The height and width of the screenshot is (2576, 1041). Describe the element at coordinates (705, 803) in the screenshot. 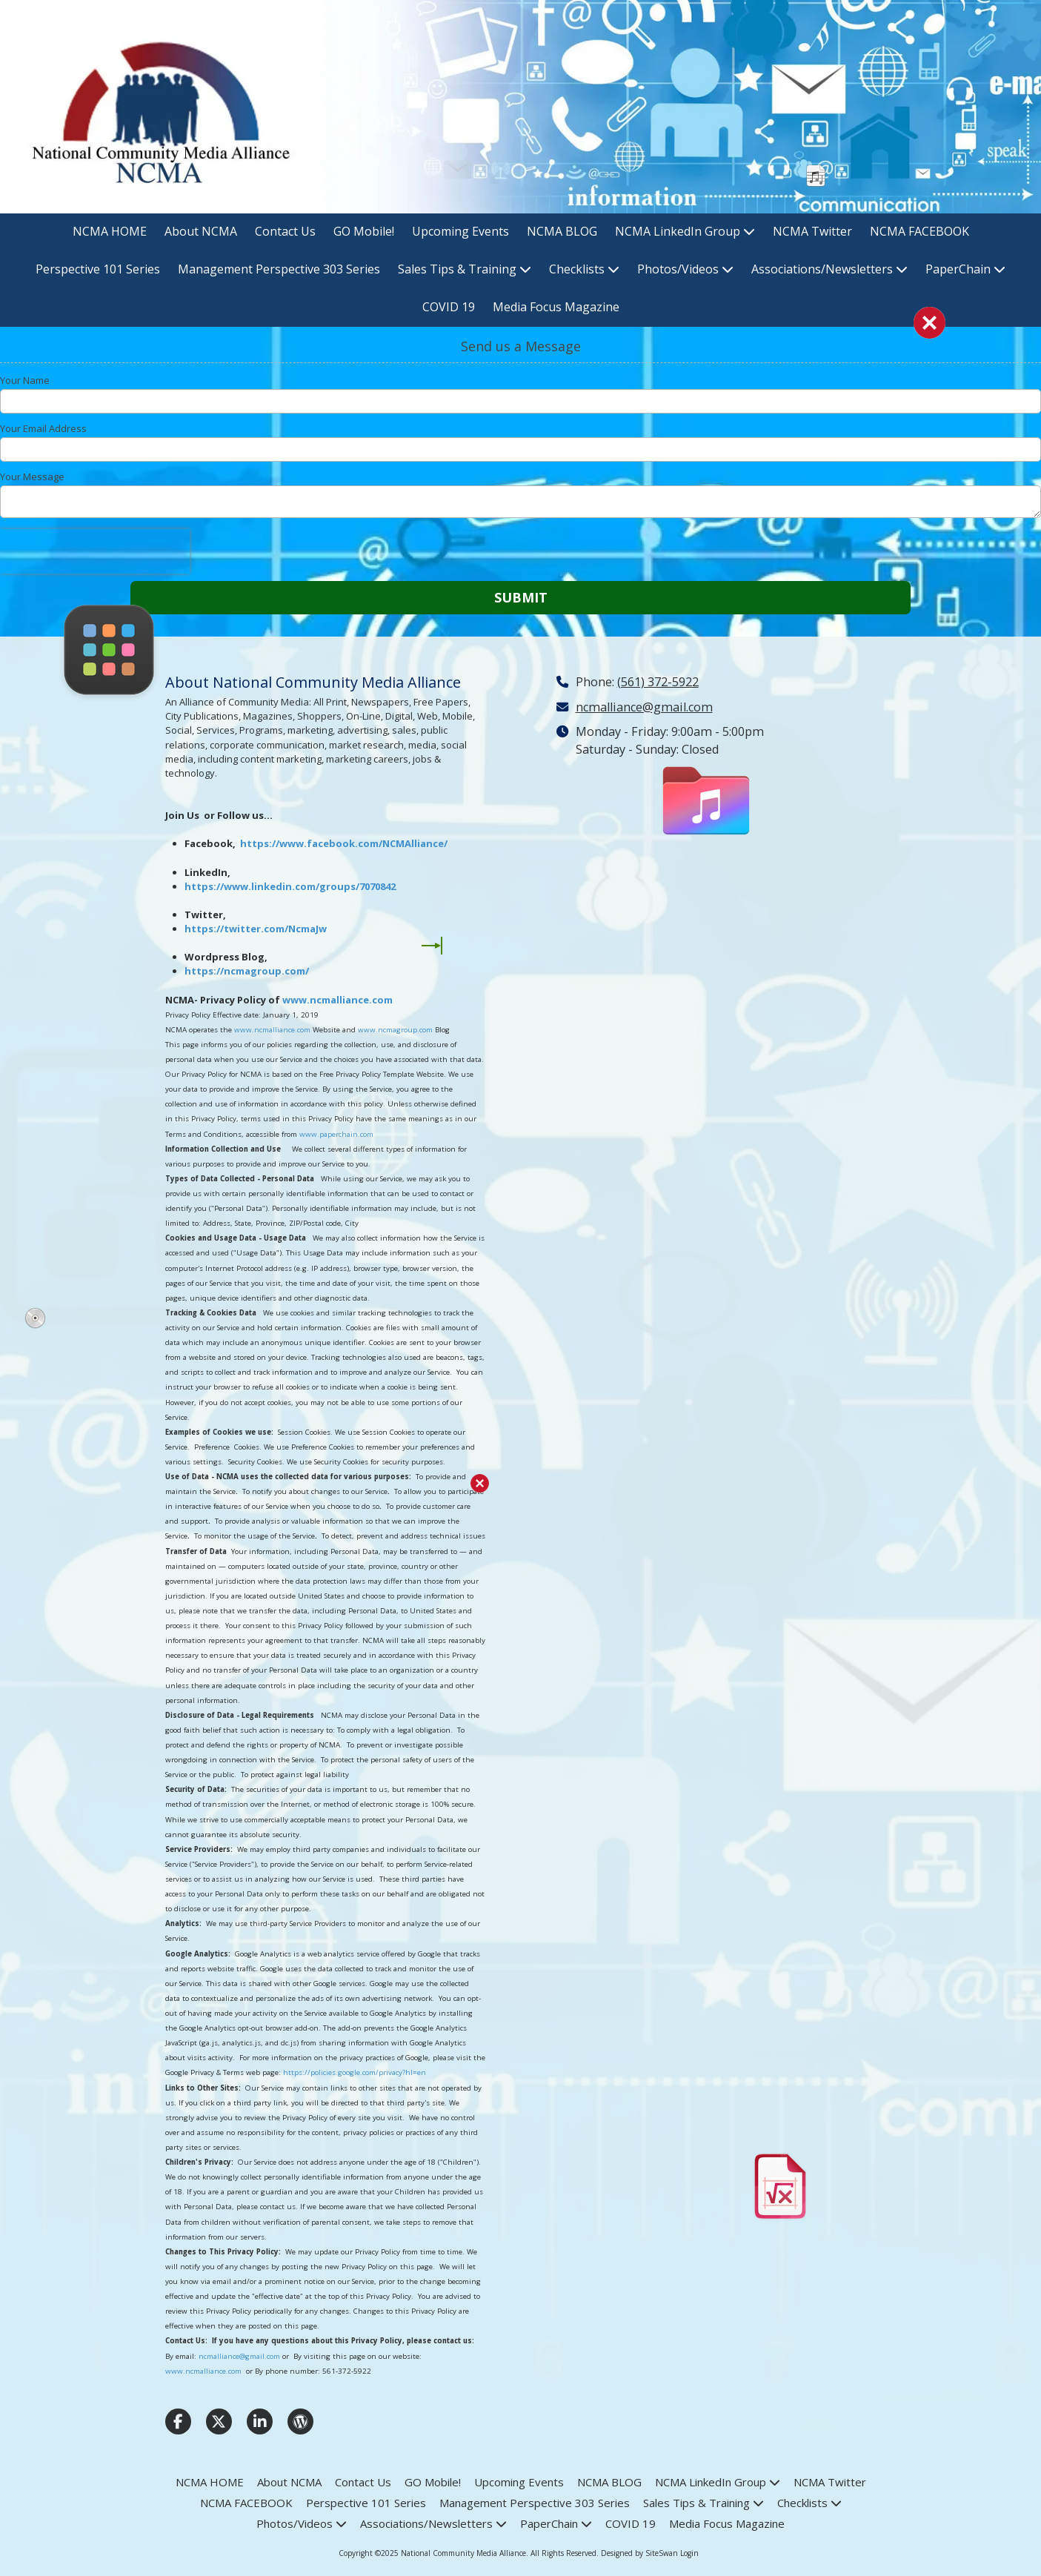

I see `open apple music folder` at that location.